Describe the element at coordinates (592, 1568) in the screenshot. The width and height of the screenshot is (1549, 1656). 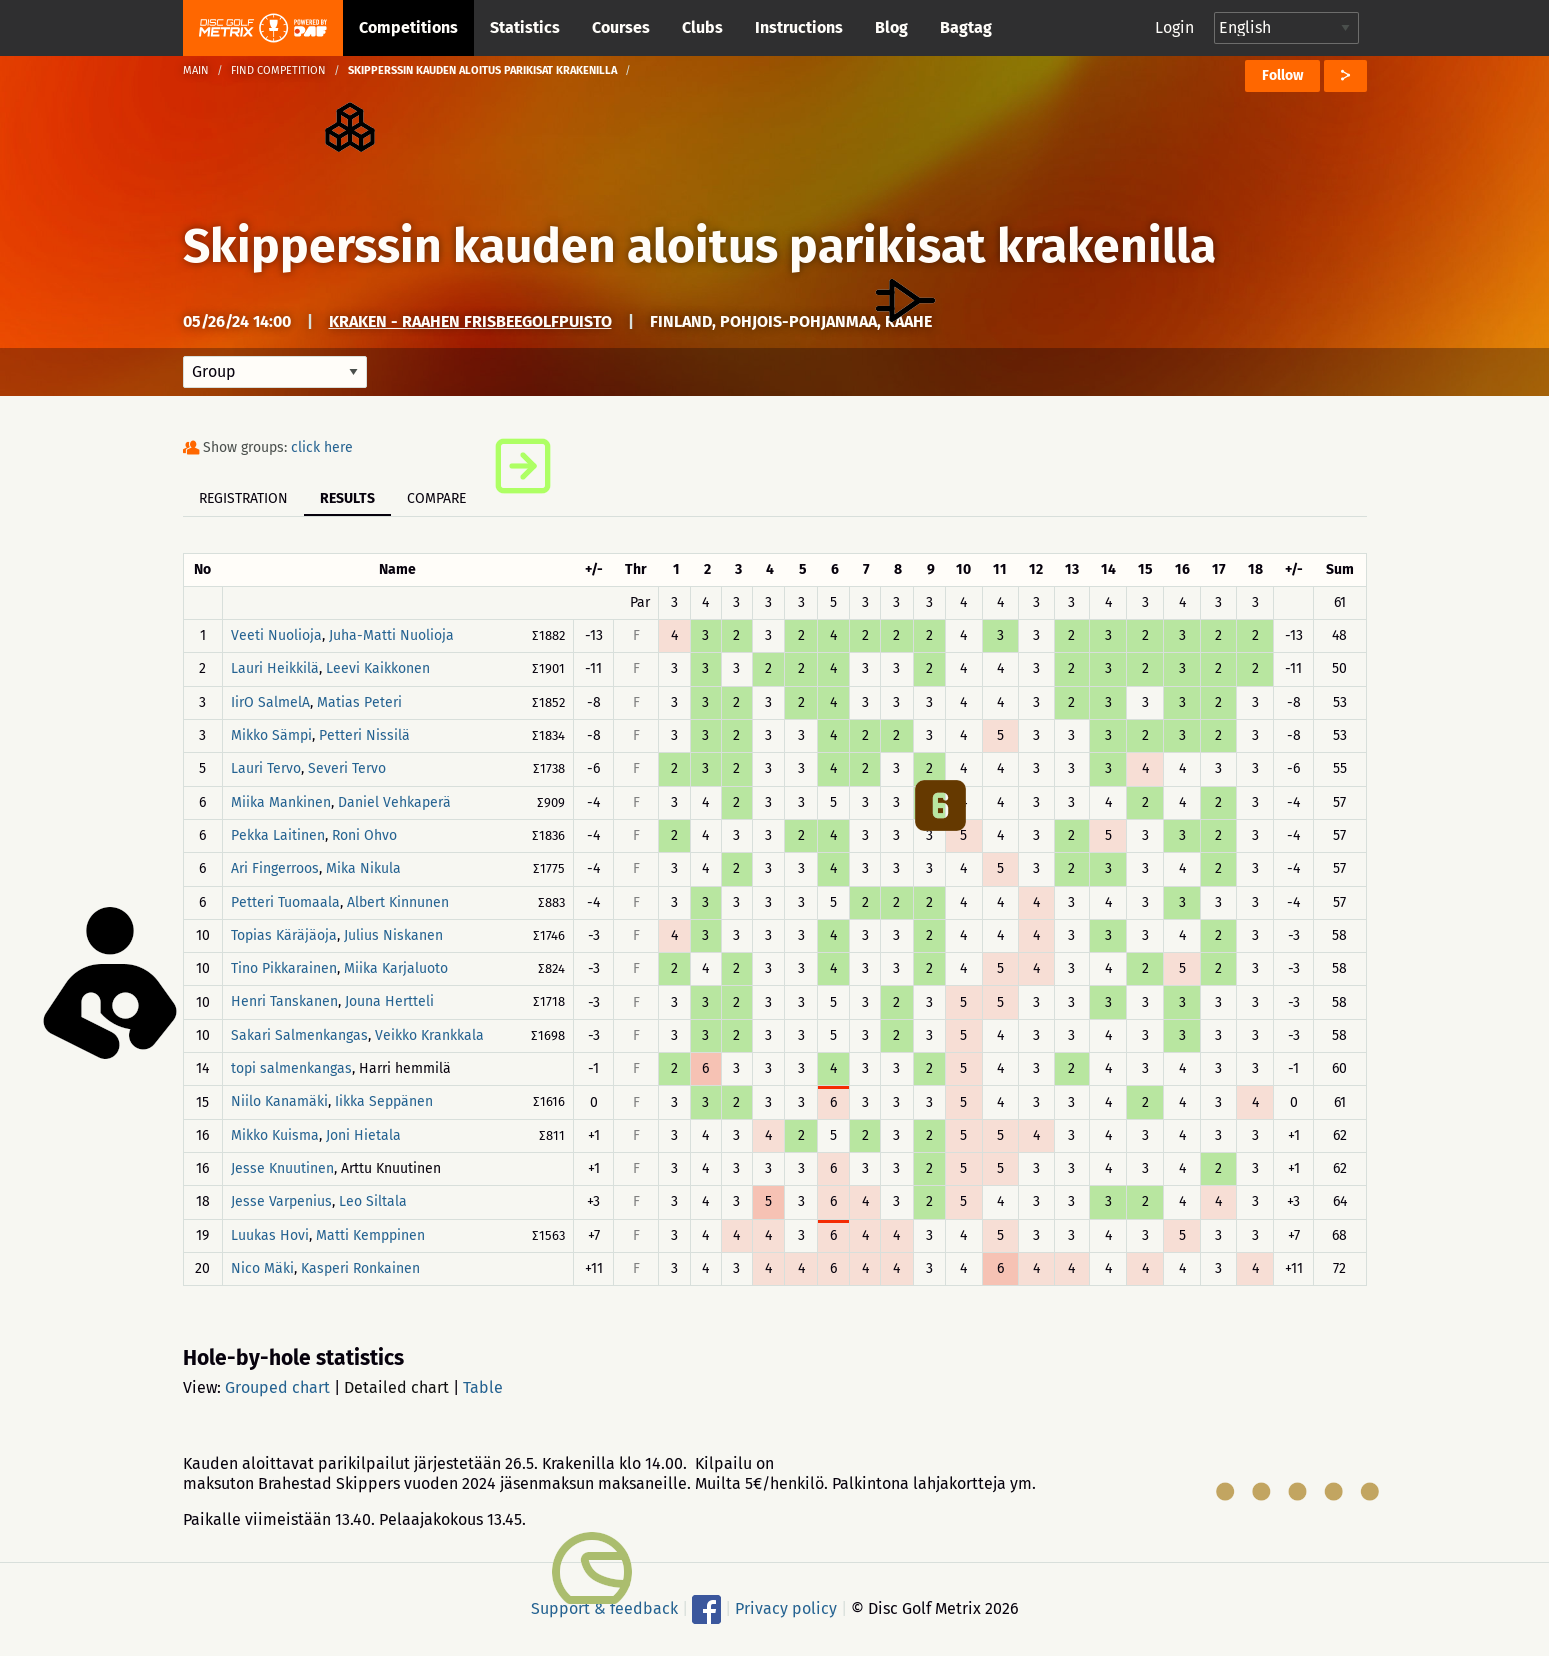
I see `access safety or protective gear settings` at that location.